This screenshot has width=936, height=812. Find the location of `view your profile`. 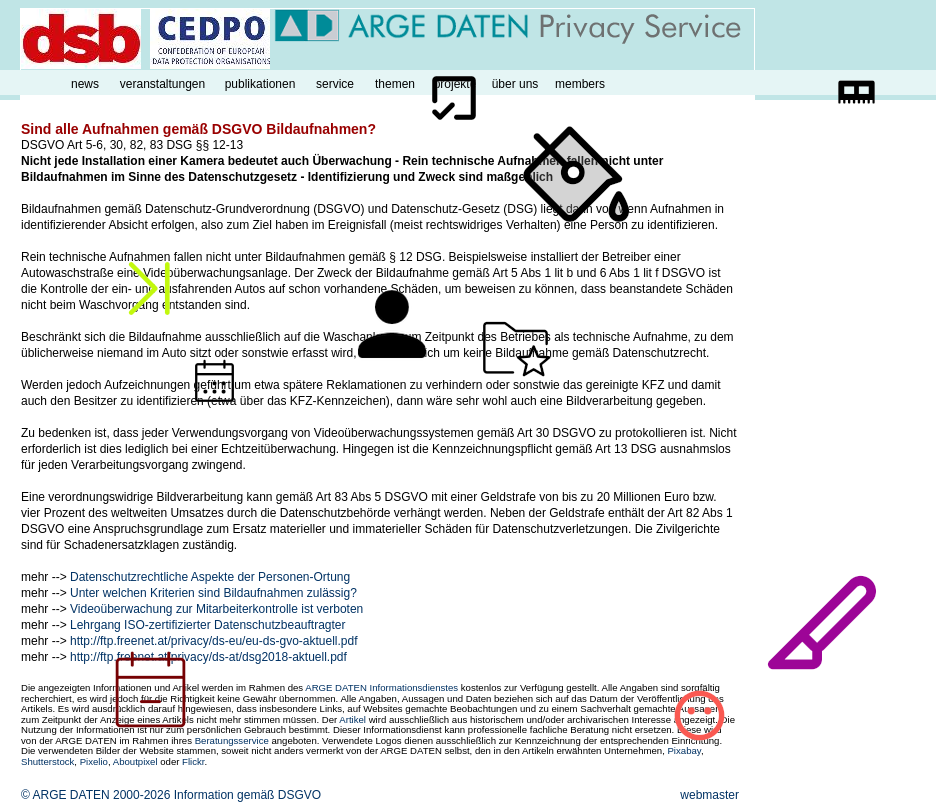

view your profile is located at coordinates (392, 324).